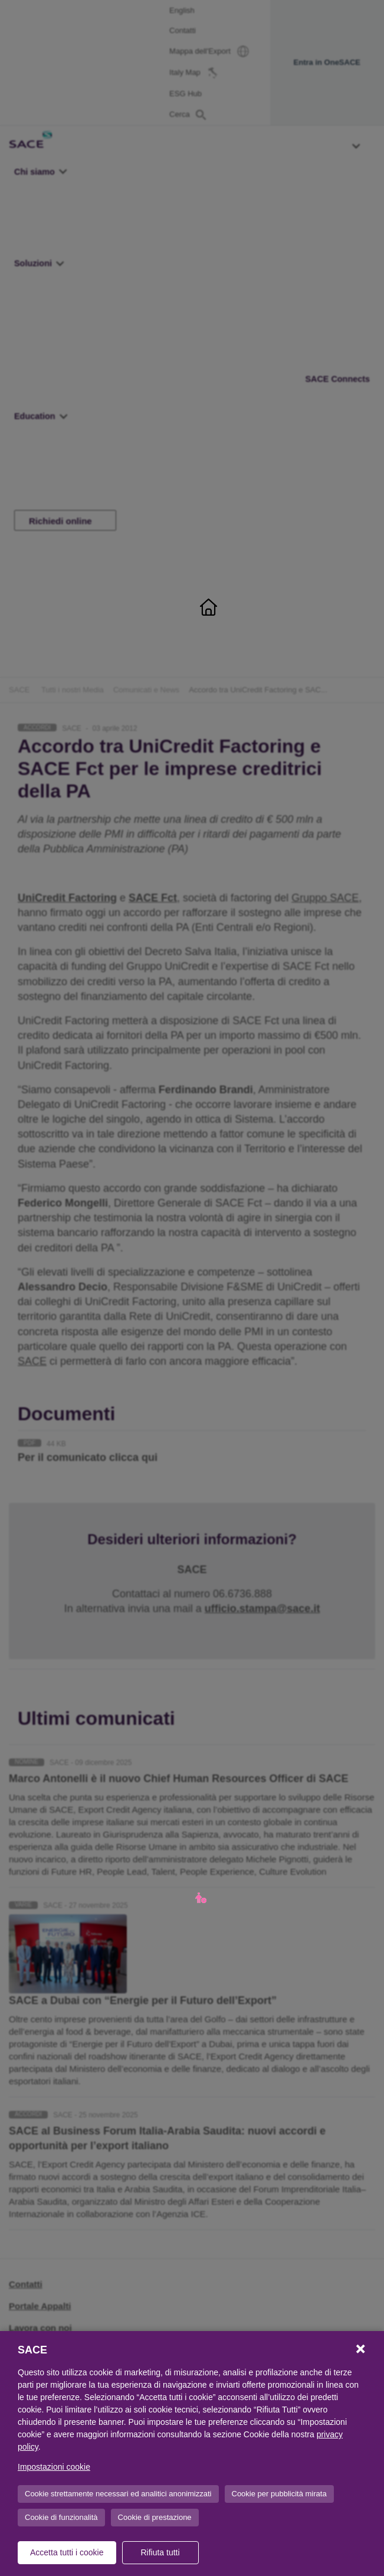  What do you see at coordinates (208, 607) in the screenshot?
I see `navigate to home screen` at bounding box center [208, 607].